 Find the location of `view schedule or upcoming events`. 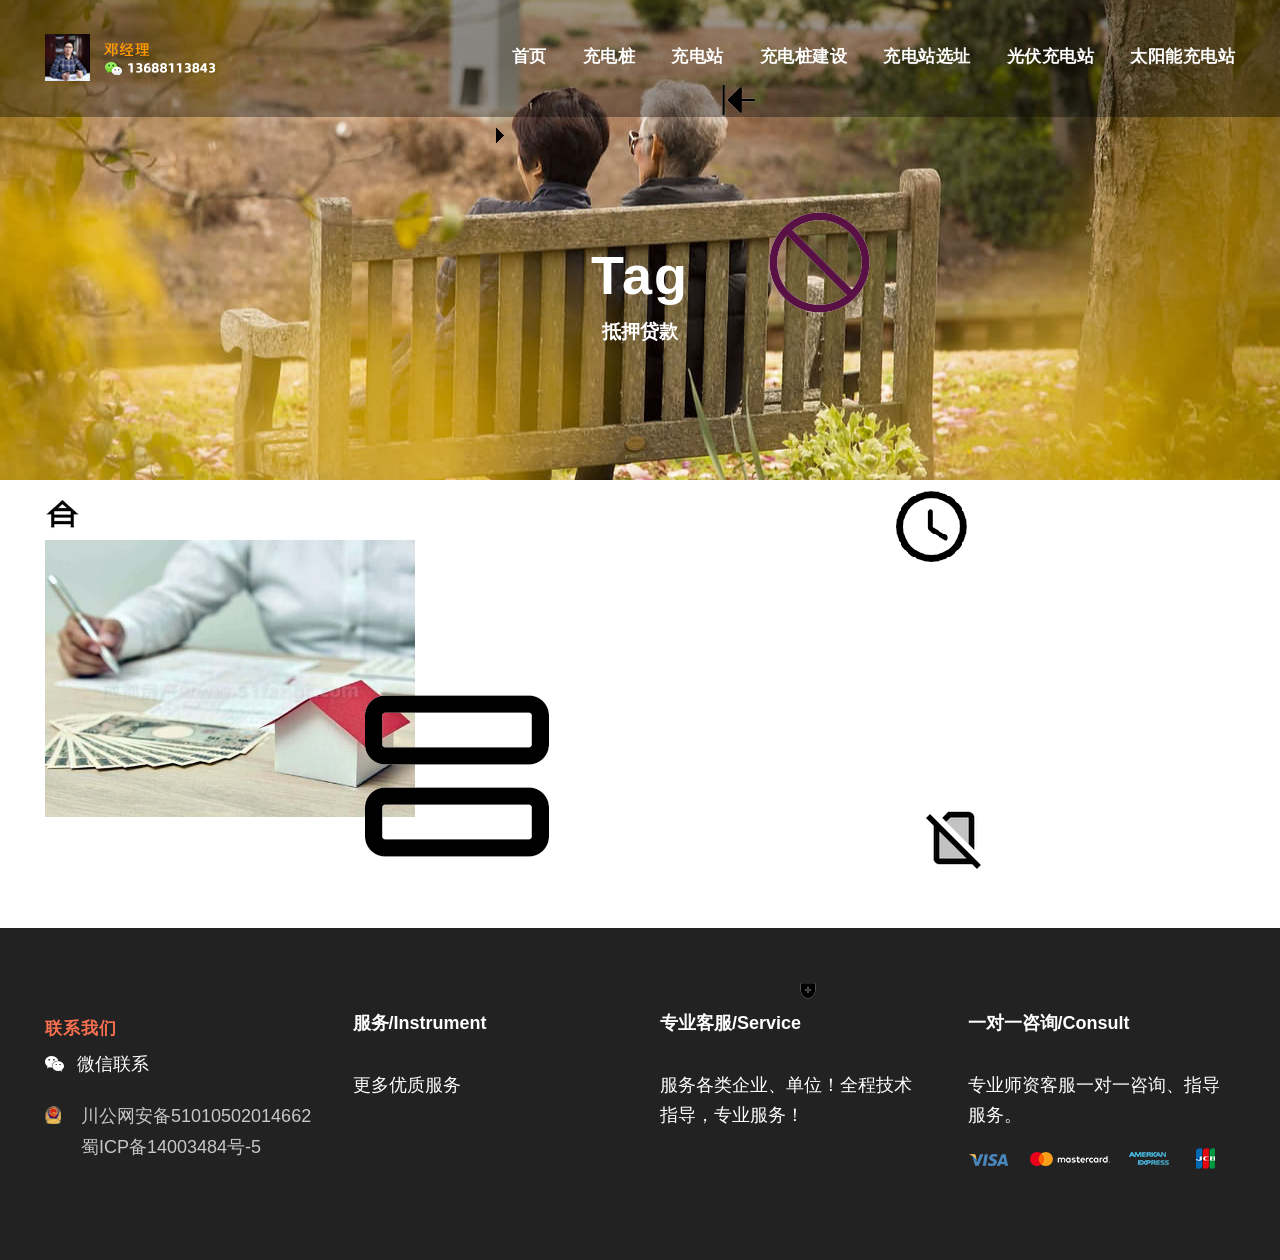

view schedule or upcoming events is located at coordinates (931, 526).